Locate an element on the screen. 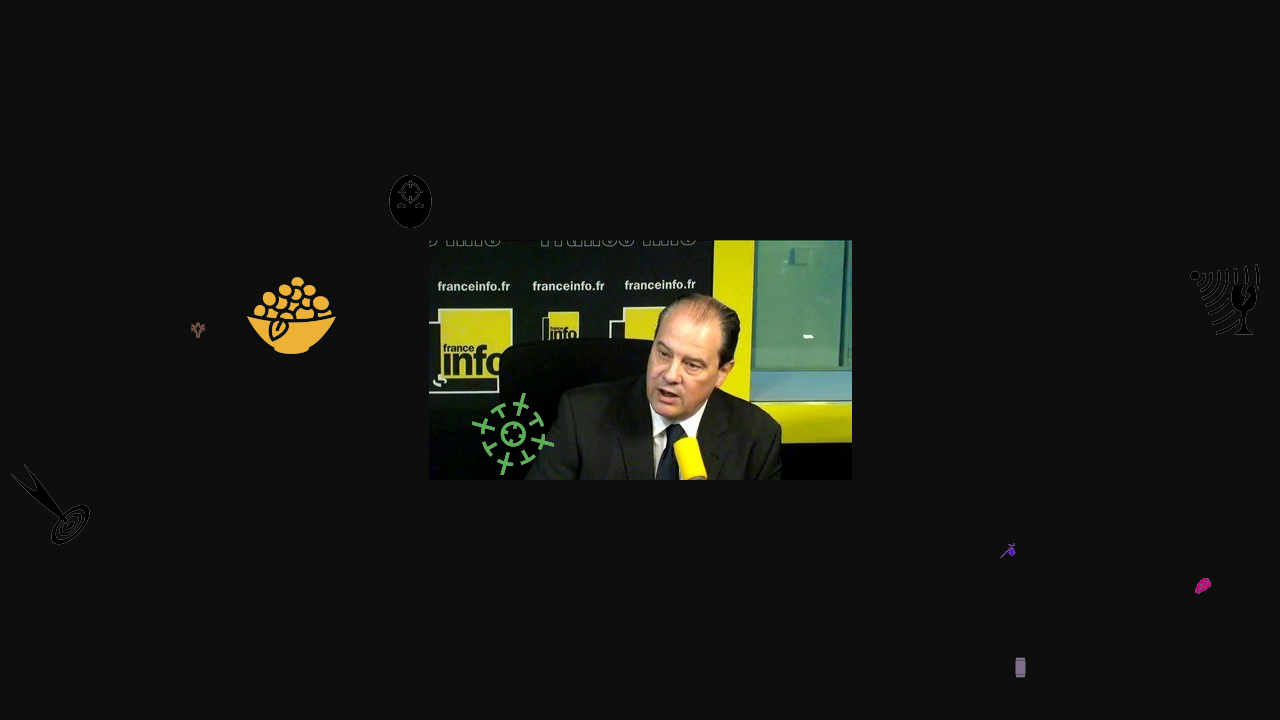 The width and height of the screenshot is (1280, 720). view fruit or berry recipes is located at coordinates (291, 315).